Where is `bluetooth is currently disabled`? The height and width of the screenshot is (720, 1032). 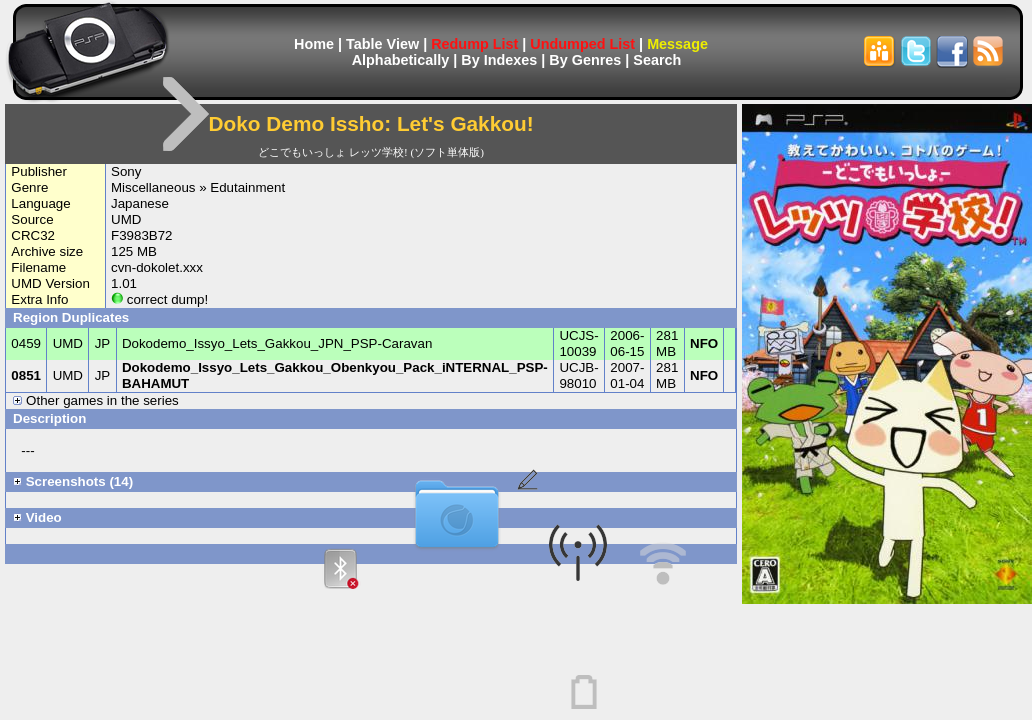
bluetooth is currently disabled is located at coordinates (340, 568).